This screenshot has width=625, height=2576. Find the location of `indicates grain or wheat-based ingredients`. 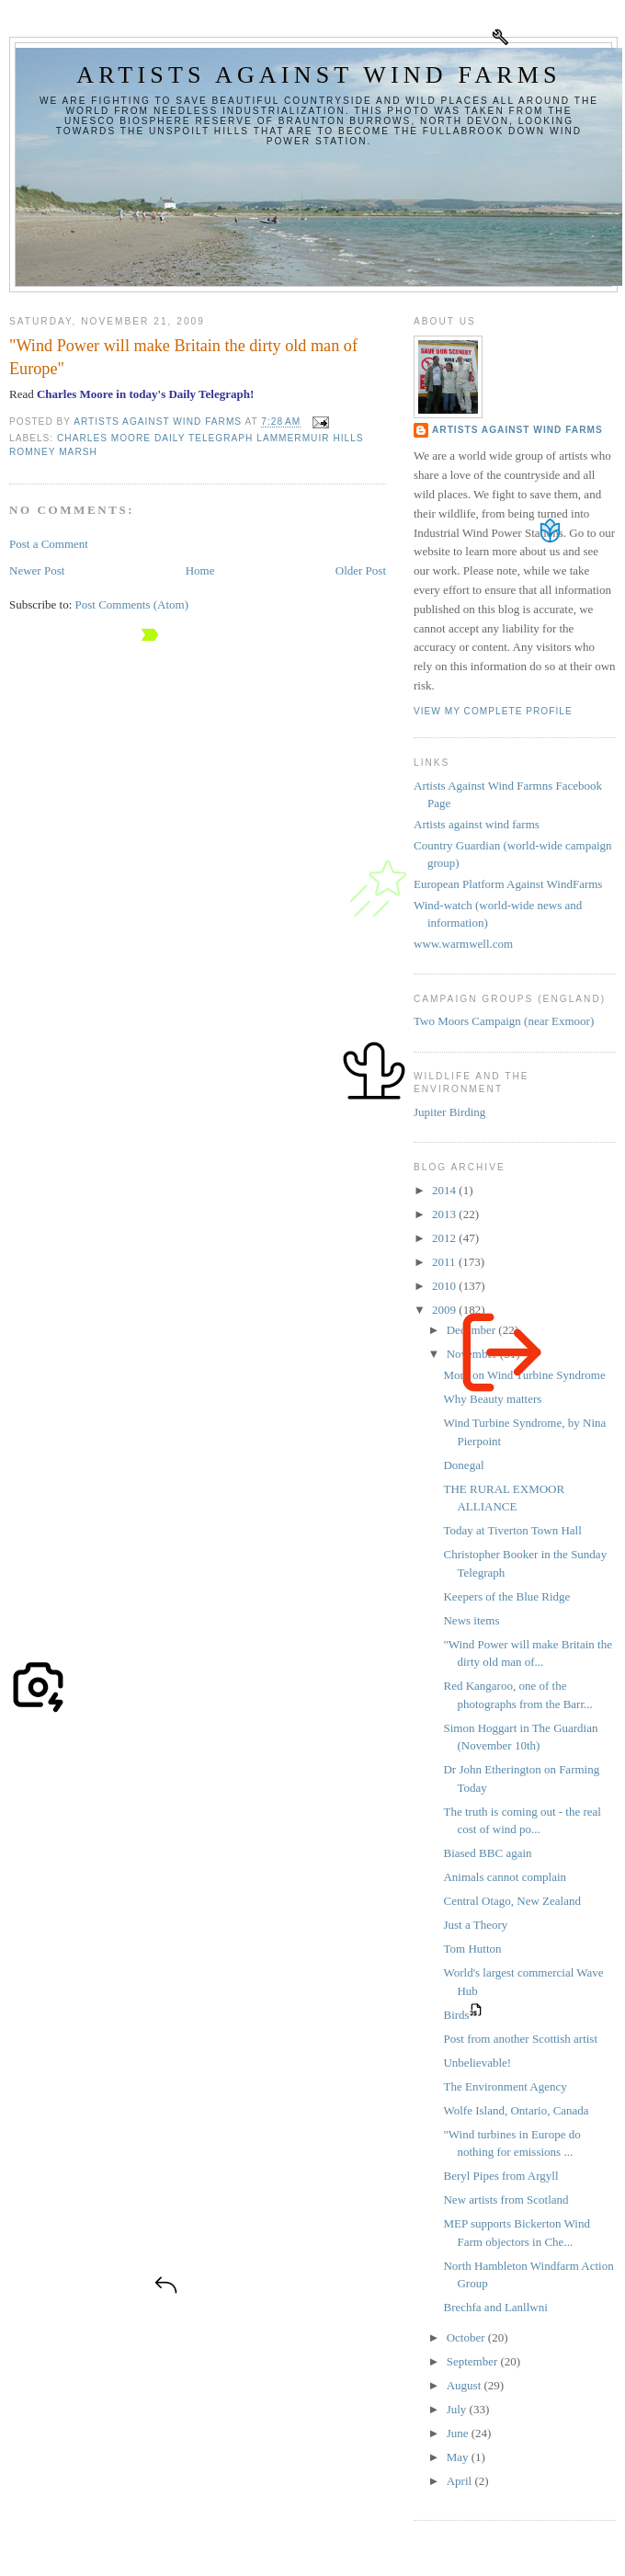

indicates grain or wheat-based ingredients is located at coordinates (550, 530).